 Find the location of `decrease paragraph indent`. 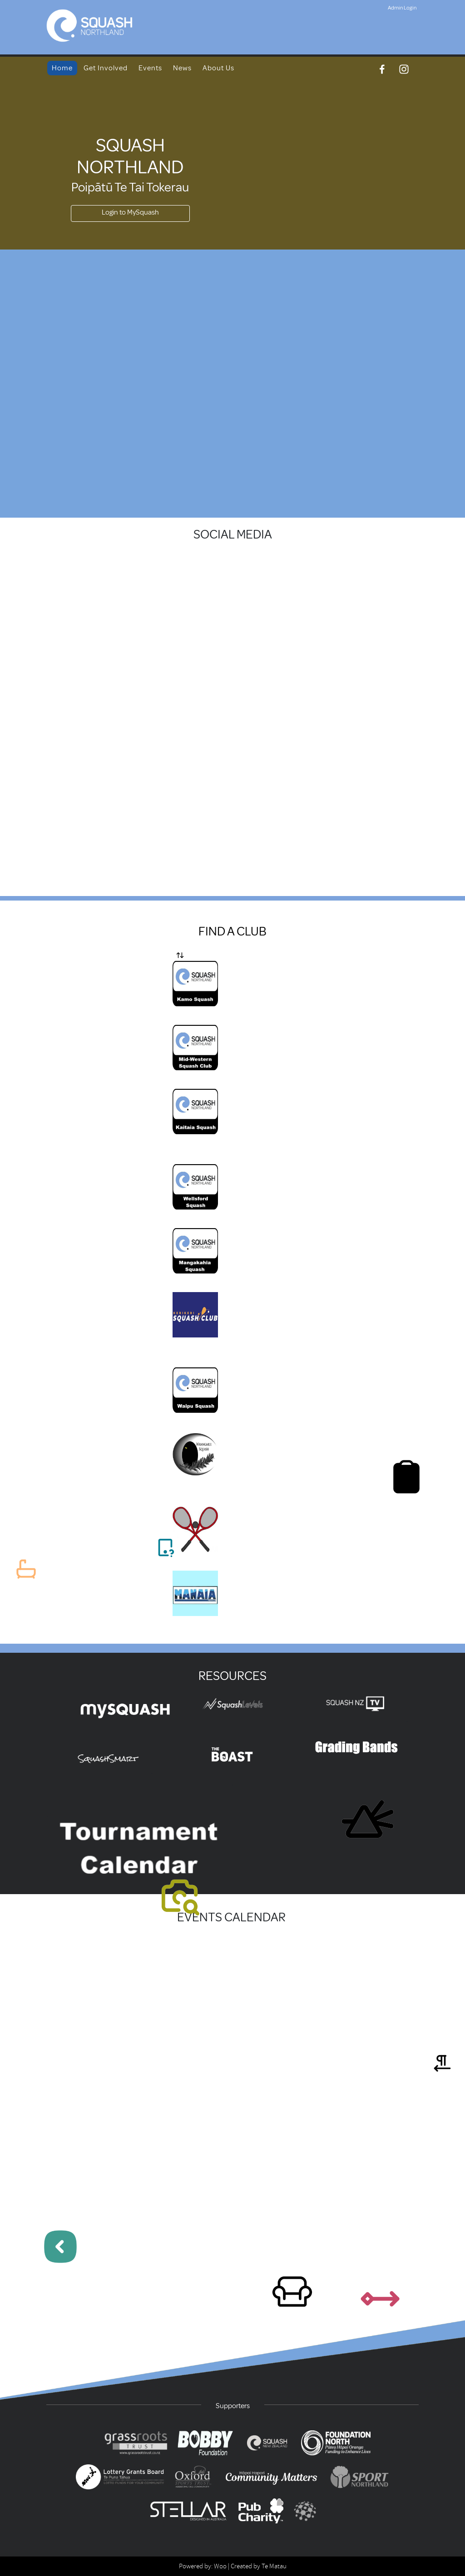

decrease paragraph indent is located at coordinates (442, 2063).